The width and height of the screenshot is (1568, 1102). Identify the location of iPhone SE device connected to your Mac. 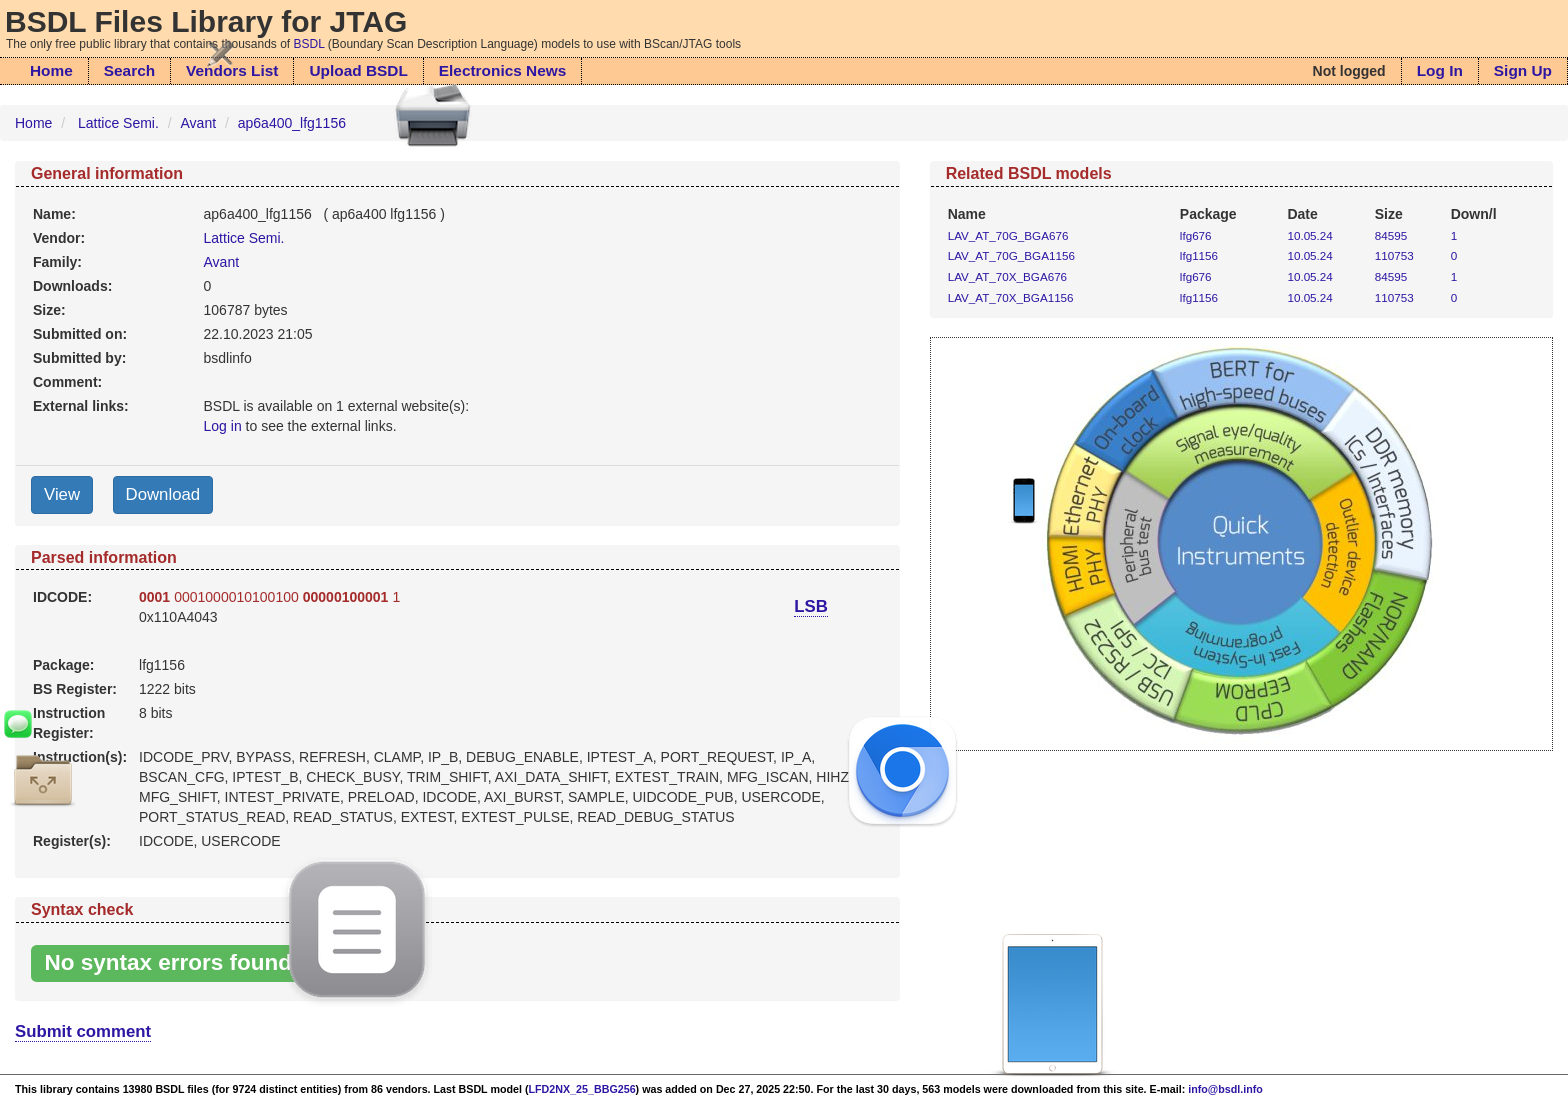
(1024, 501).